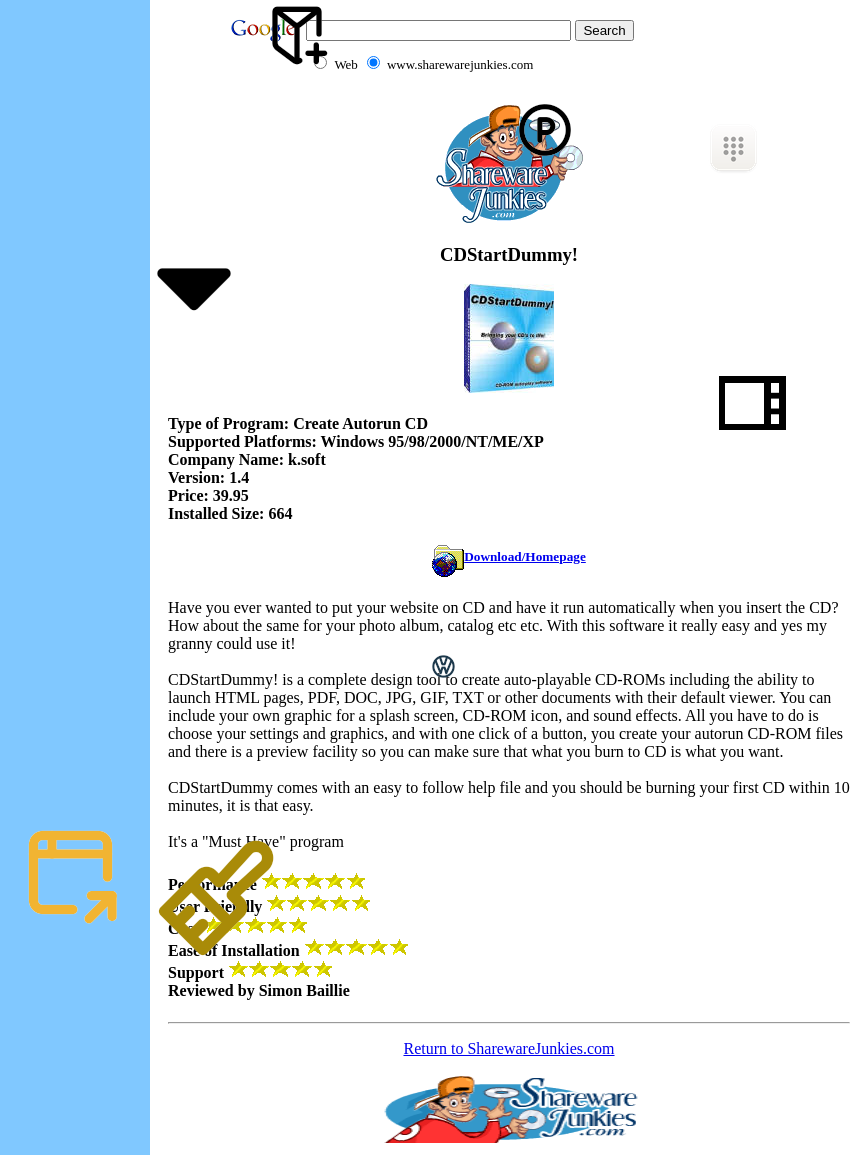  What do you see at coordinates (443, 666) in the screenshot?
I see `volkswagen brand or vehicle identification` at bounding box center [443, 666].